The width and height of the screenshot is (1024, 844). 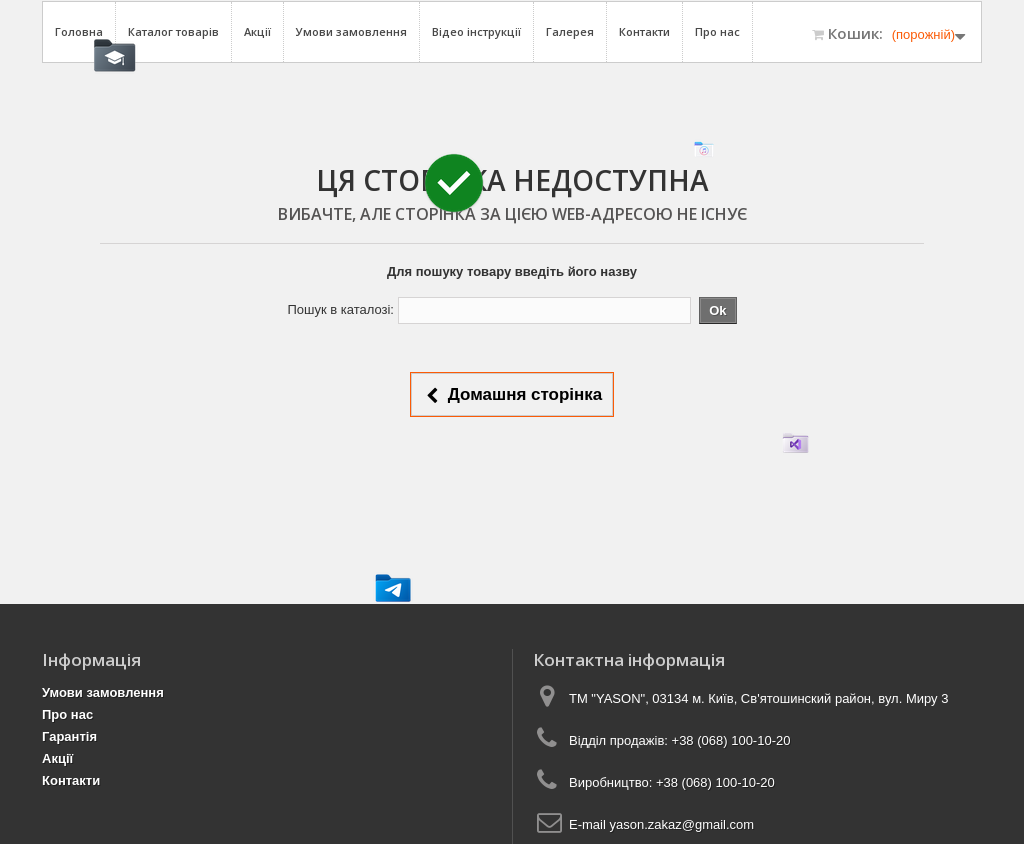 I want to click on open folder containing Telegram files, so click(x=393, y=589).